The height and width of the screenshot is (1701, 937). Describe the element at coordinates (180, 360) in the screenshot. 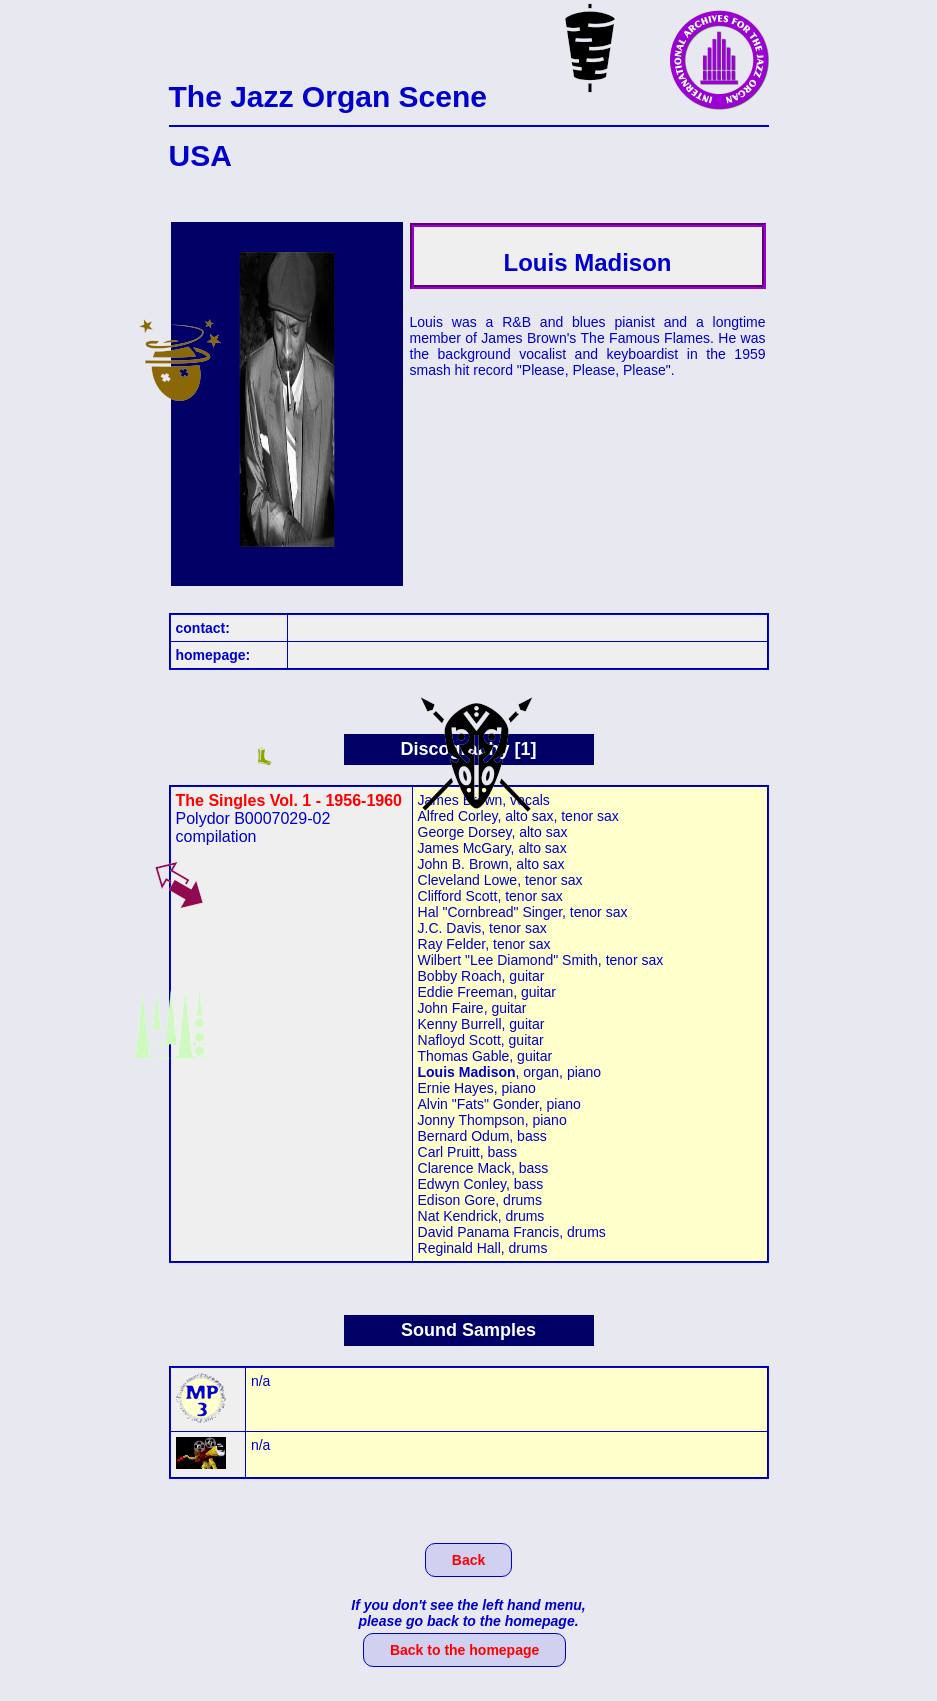

I see `indicates a knockout or dizzy state in gameplay` at that location.